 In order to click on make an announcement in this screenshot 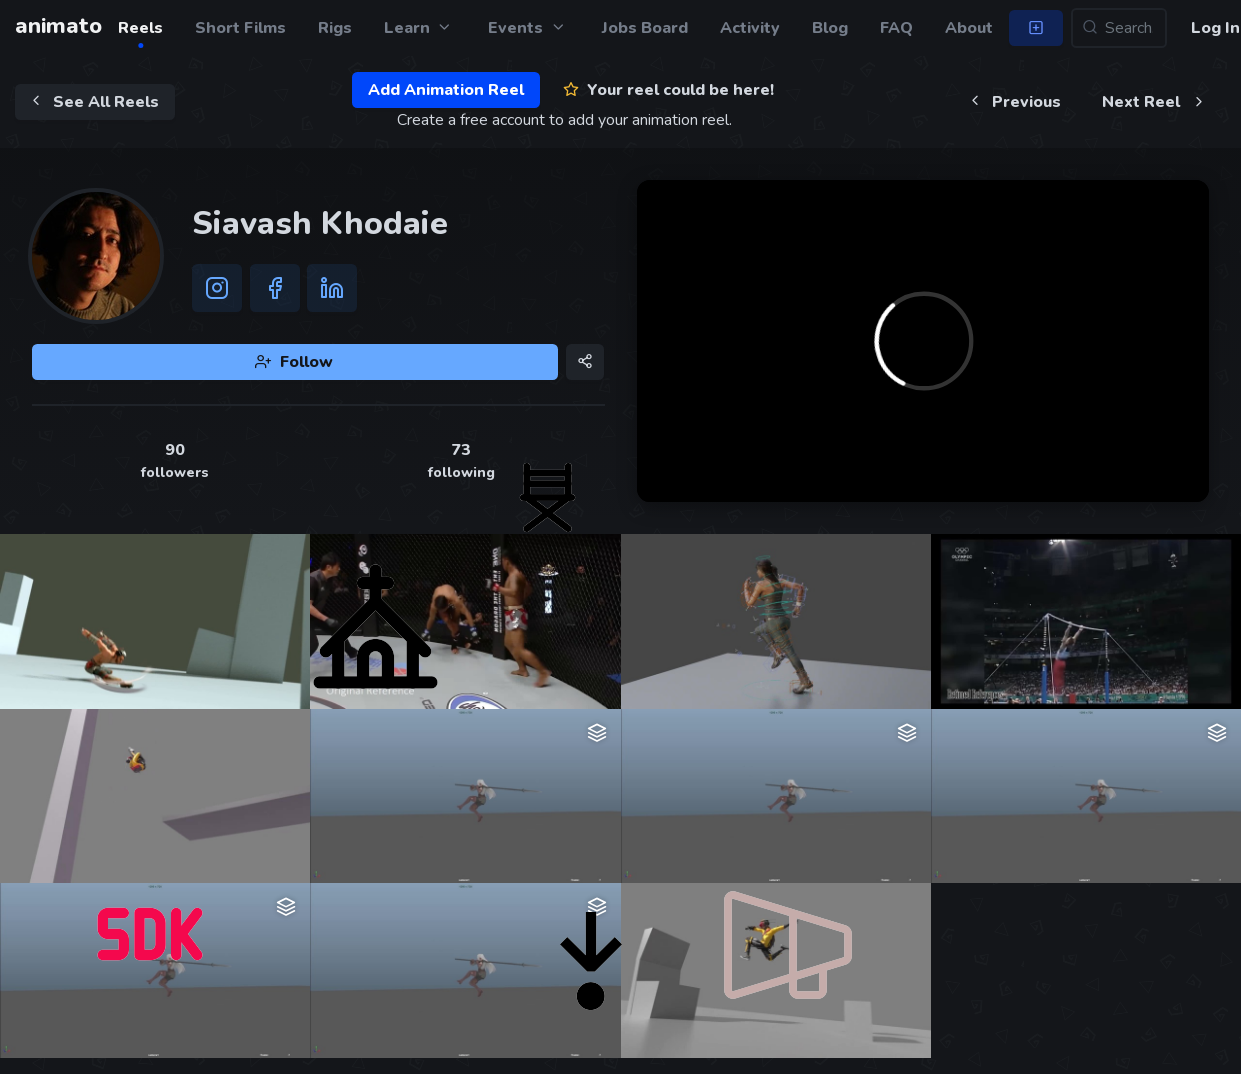, I will do `click(783, 950)`.